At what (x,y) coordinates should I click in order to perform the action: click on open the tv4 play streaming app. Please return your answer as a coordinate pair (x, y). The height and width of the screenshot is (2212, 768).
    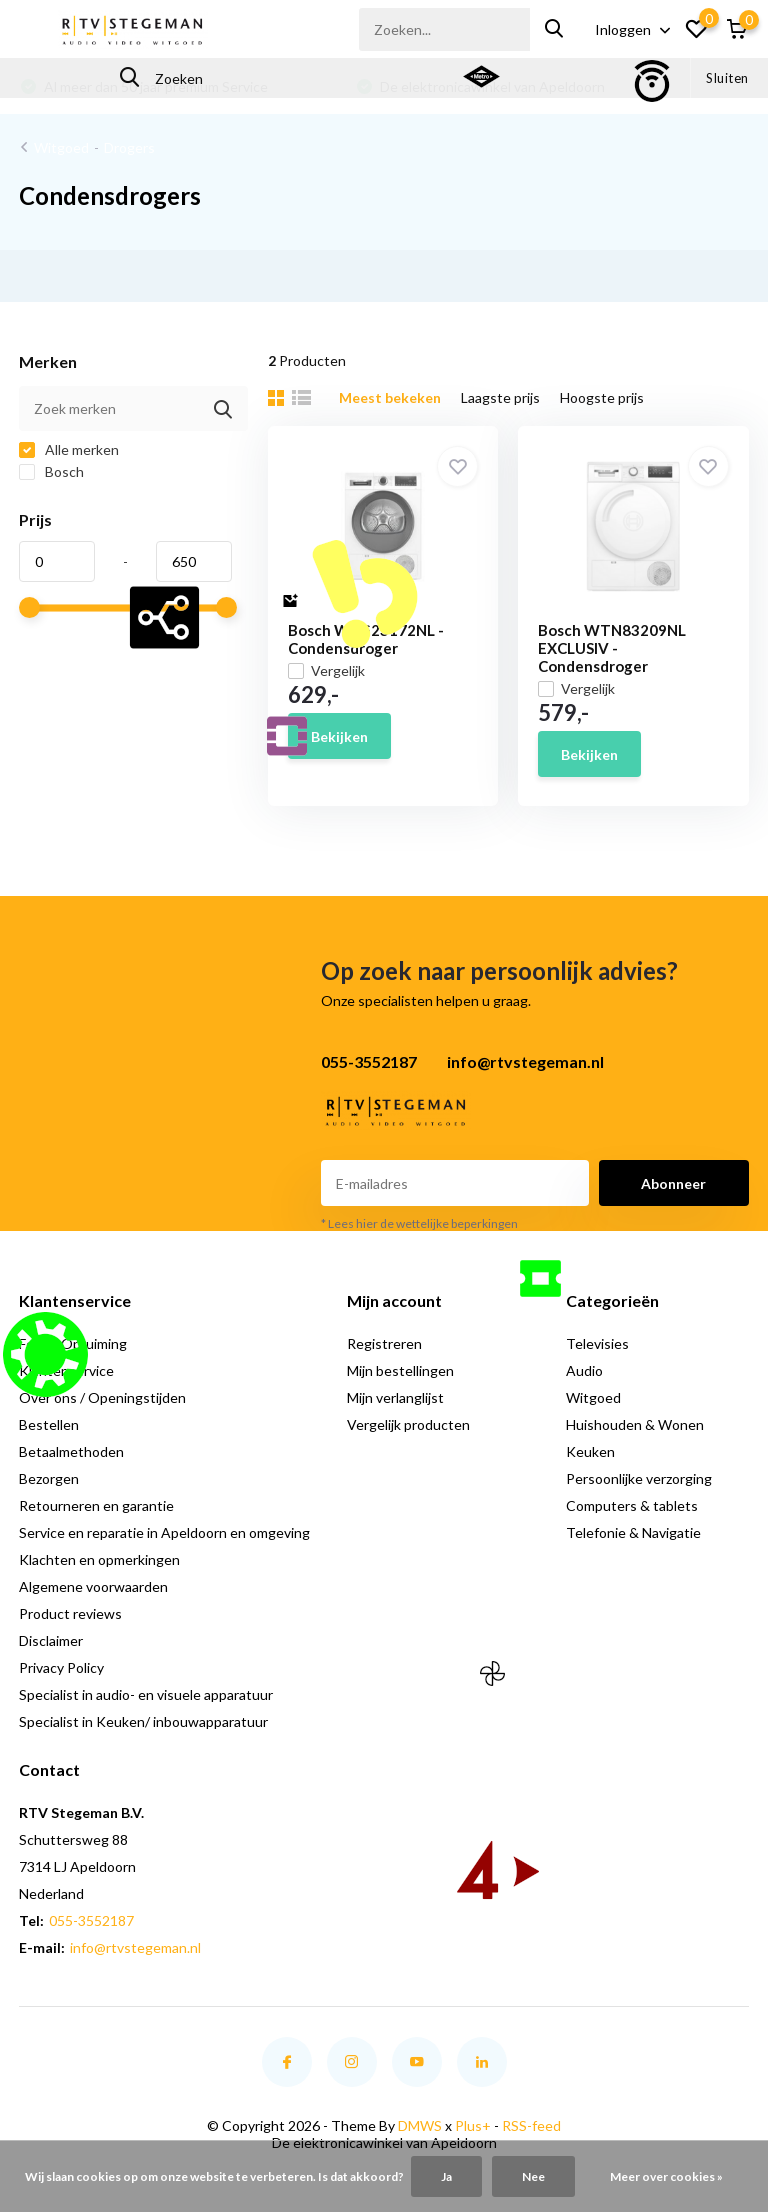
    Looking at the image, I should click on (498, 1870).